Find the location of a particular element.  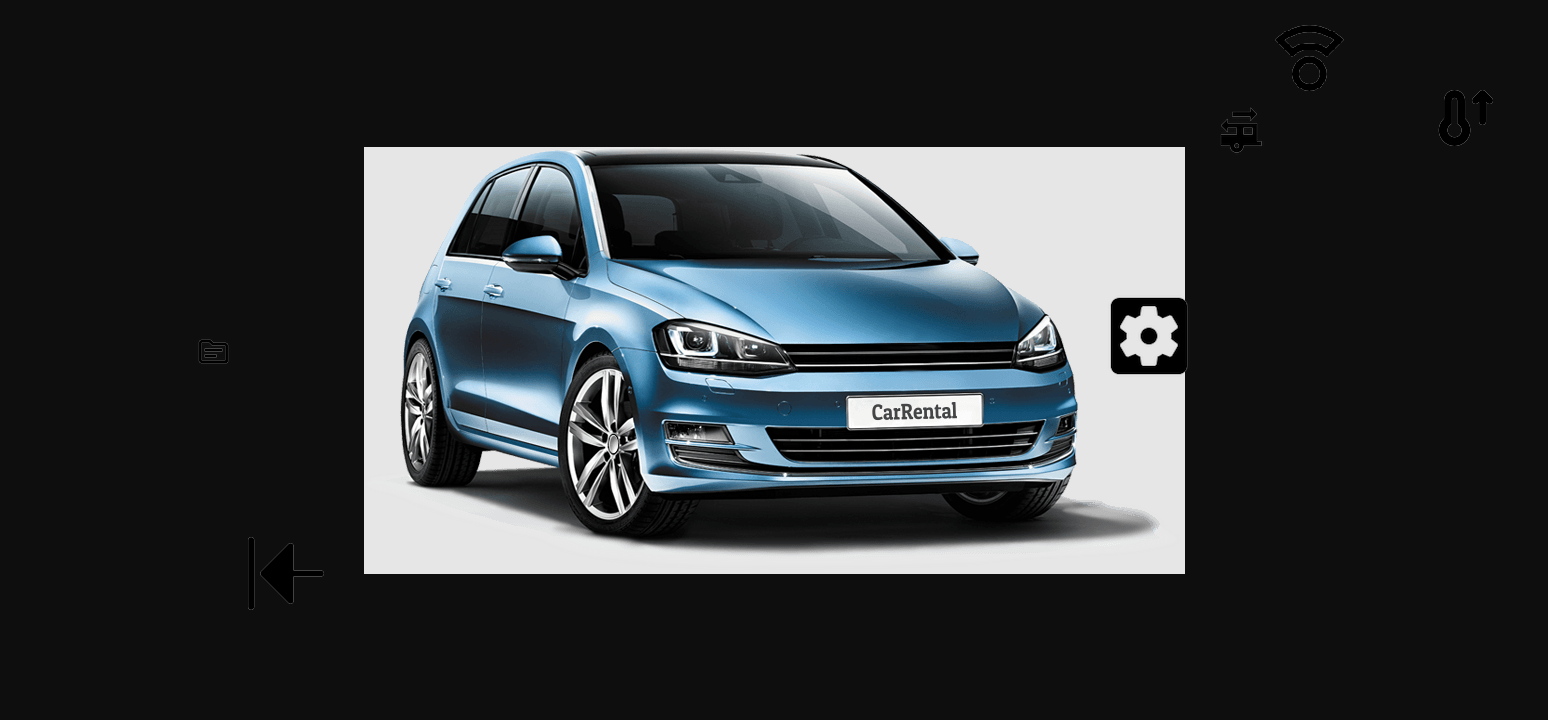

indicates rising temperature is located at coordinates (1465, 118).